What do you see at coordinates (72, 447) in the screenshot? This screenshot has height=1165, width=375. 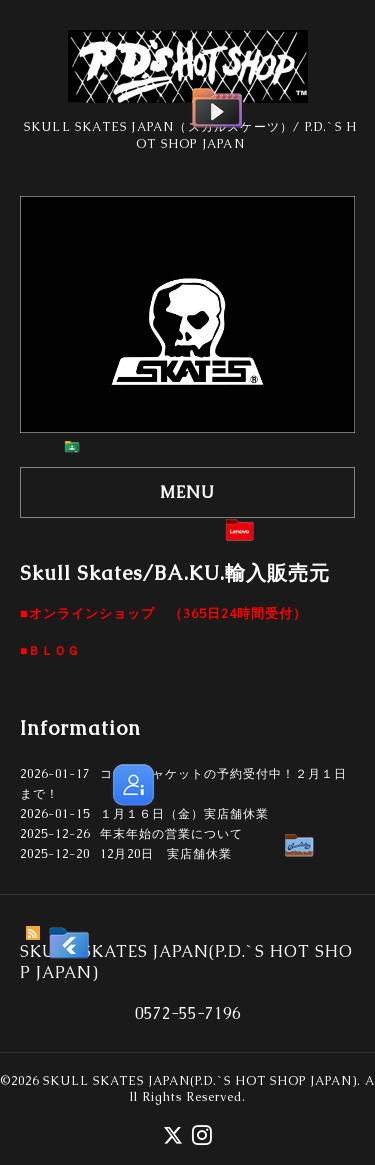 I see `open google classroom files folder` at bounding box center [72, 447].